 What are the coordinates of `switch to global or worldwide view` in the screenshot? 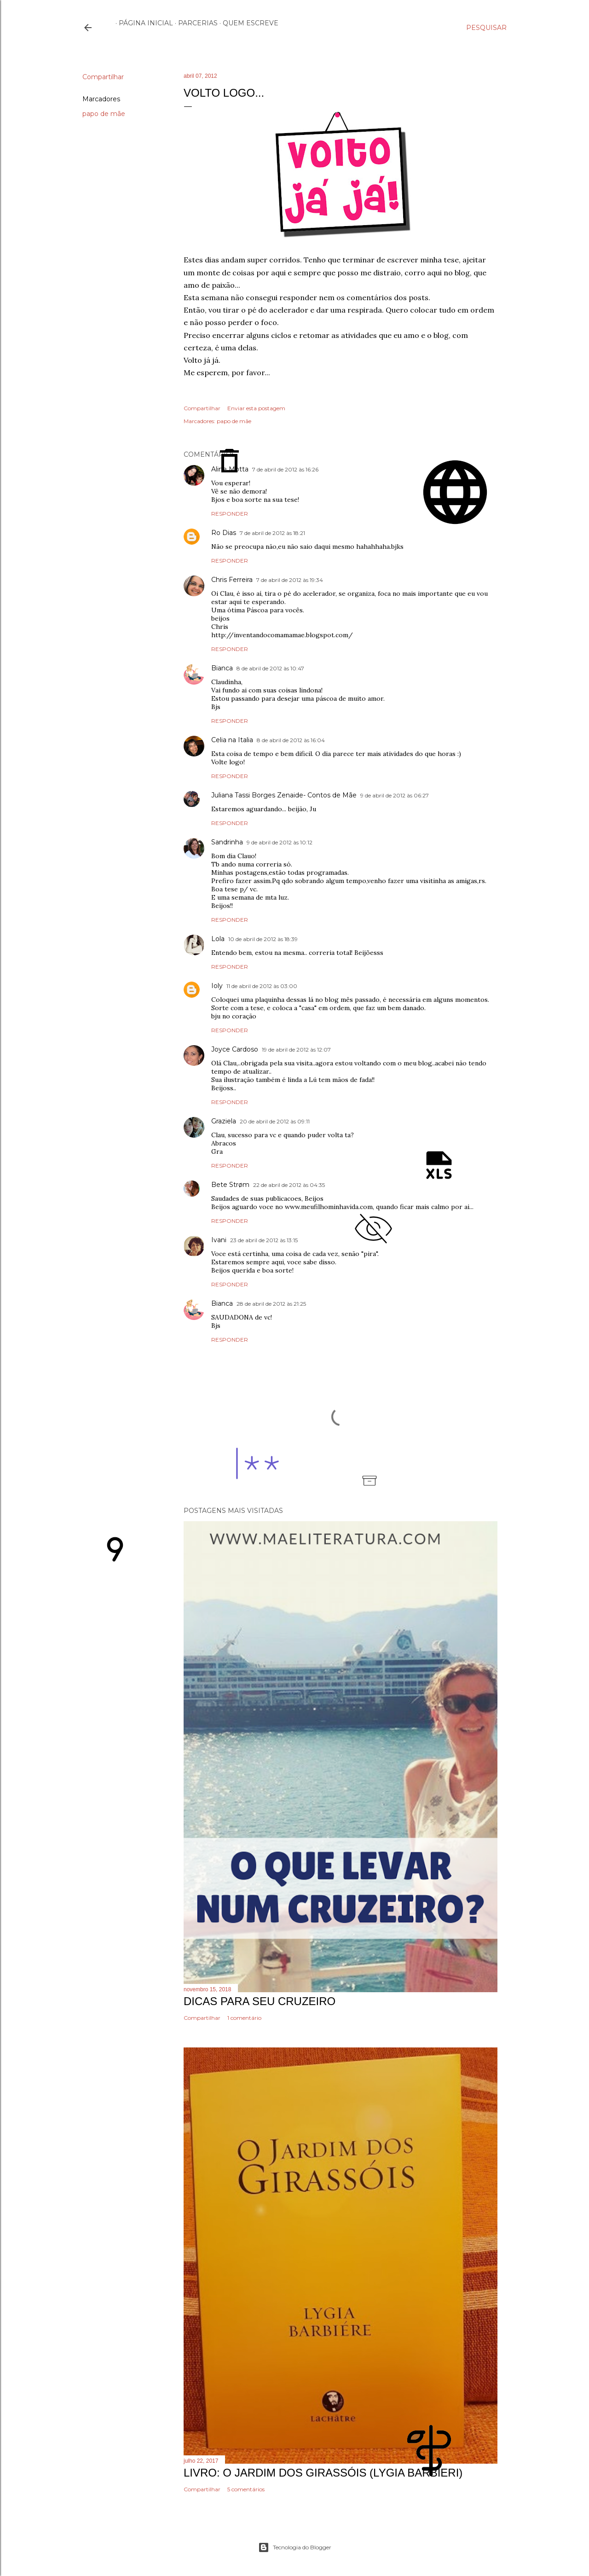 It's located at (455, 492).